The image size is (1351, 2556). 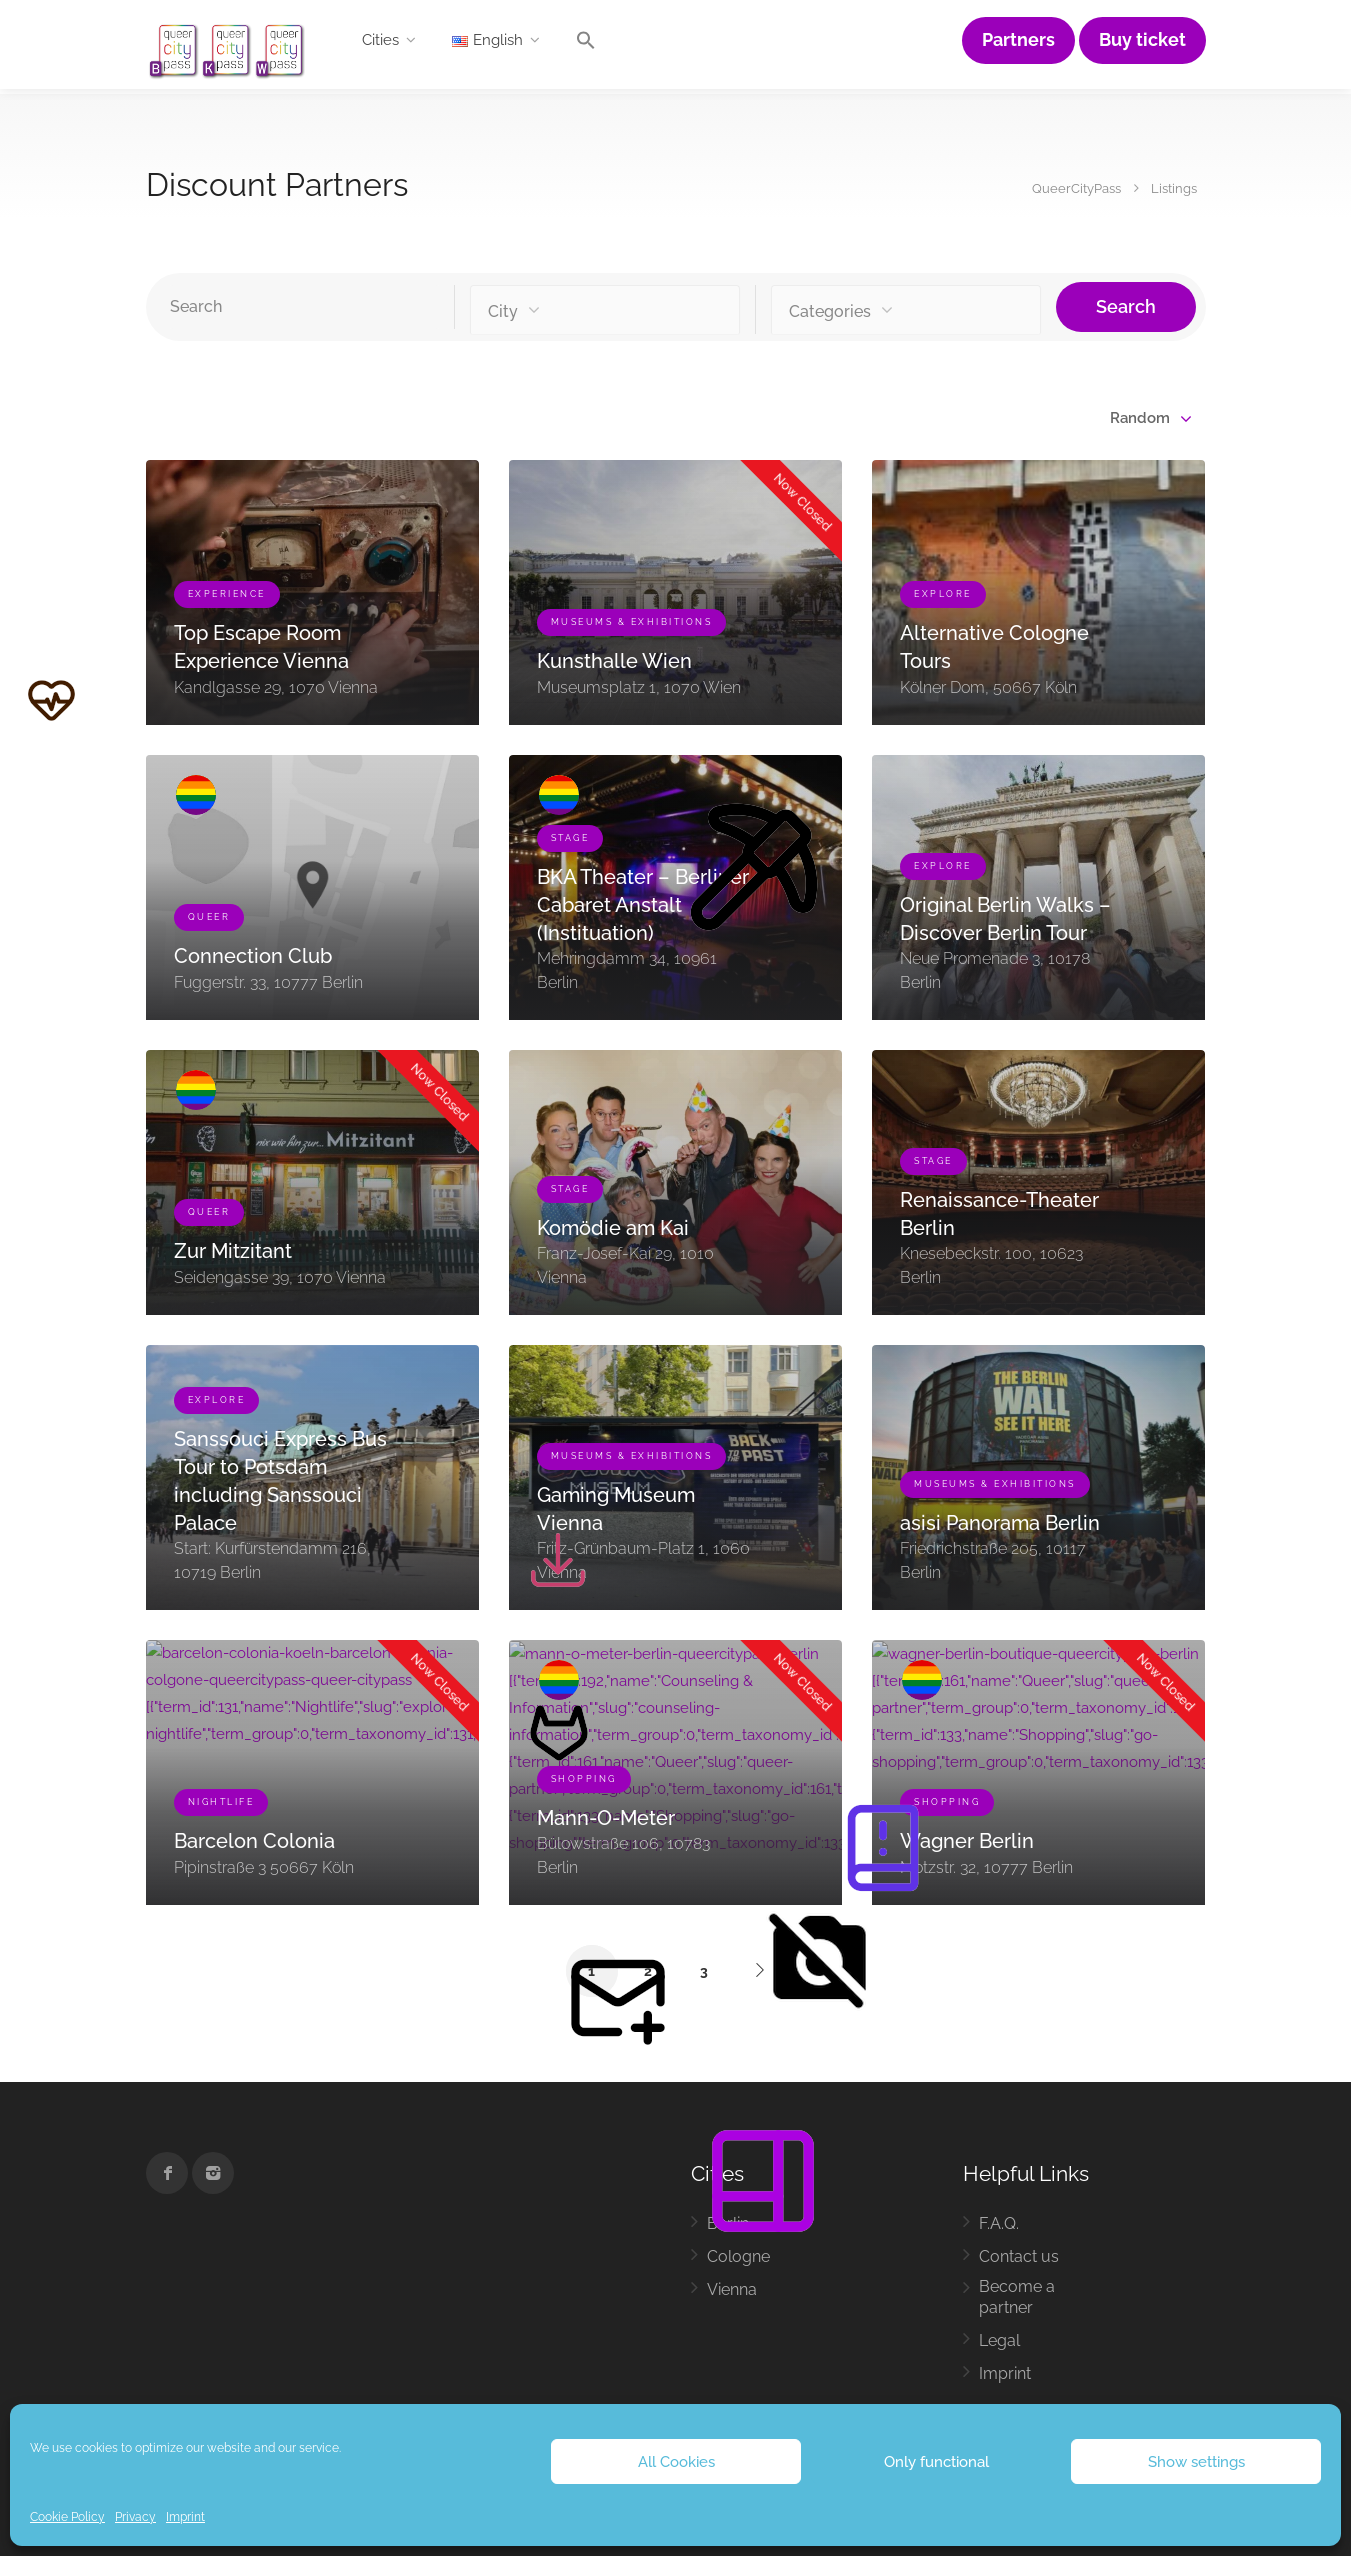 What do you see at coordinates (819, 1957) in the screenshot?
I see `photography not allowed in this area` at bounding box center [819, 1957].